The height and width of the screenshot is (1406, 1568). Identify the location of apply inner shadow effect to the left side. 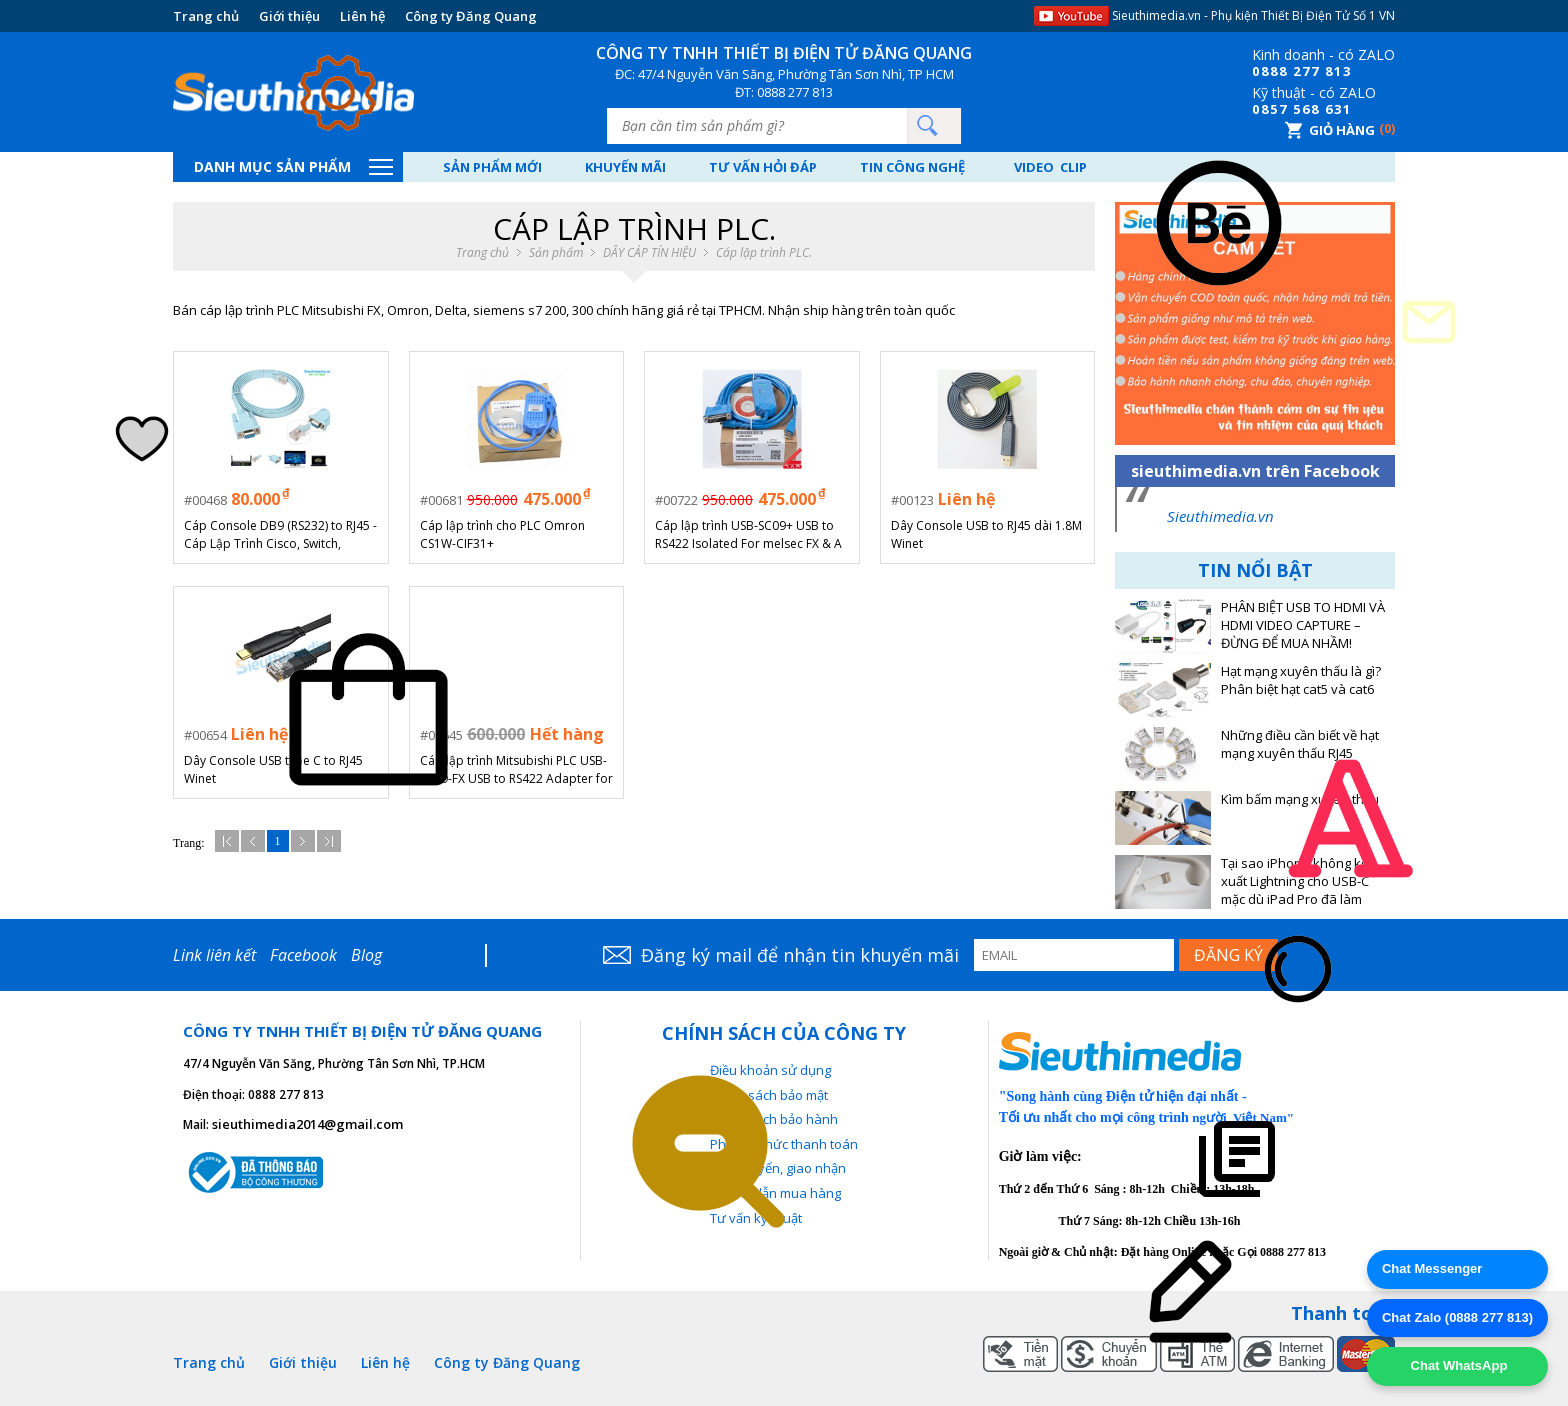
(1298, 969).